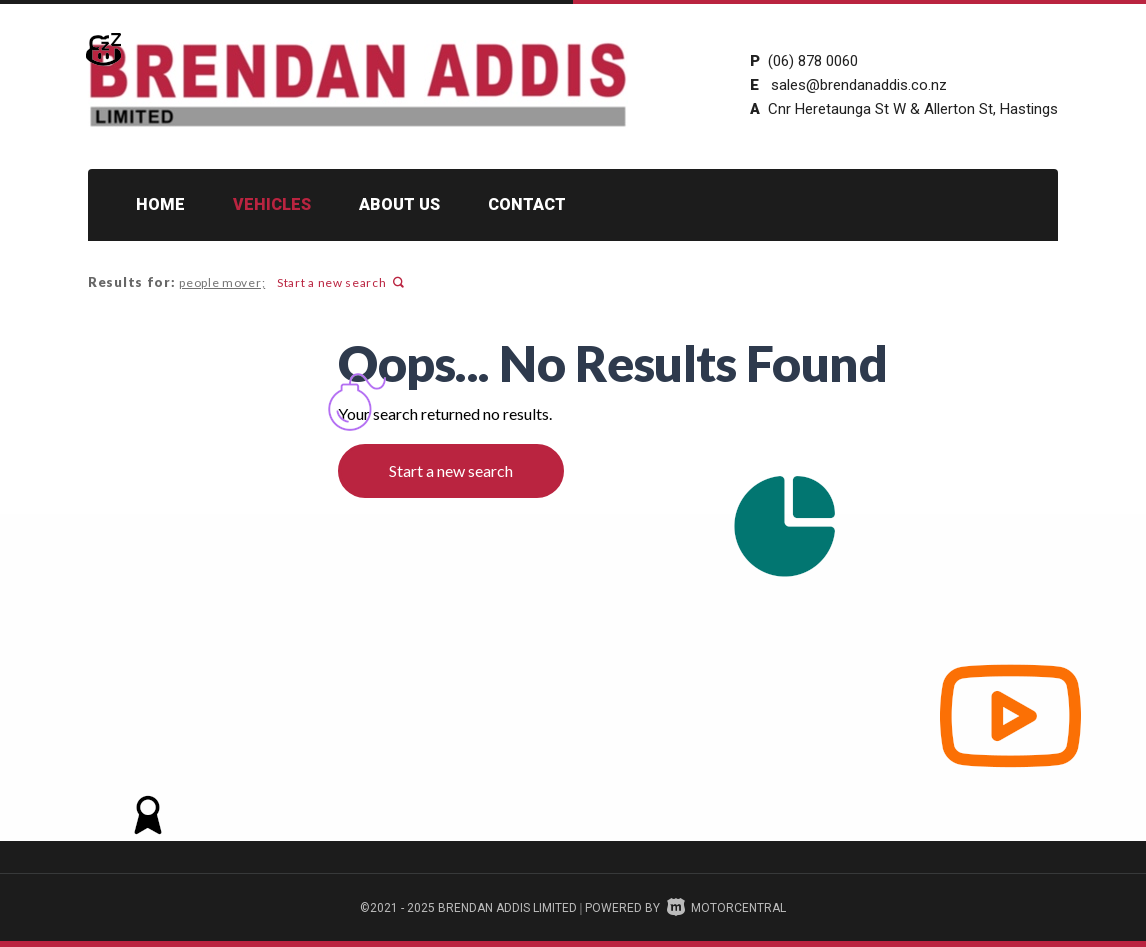 The height and width of the screenshot is (947, 1146). What do you see at coordinates (148, 815) in the screenshot?
I see `view achievements or awards` at bounding box center [148, 815].